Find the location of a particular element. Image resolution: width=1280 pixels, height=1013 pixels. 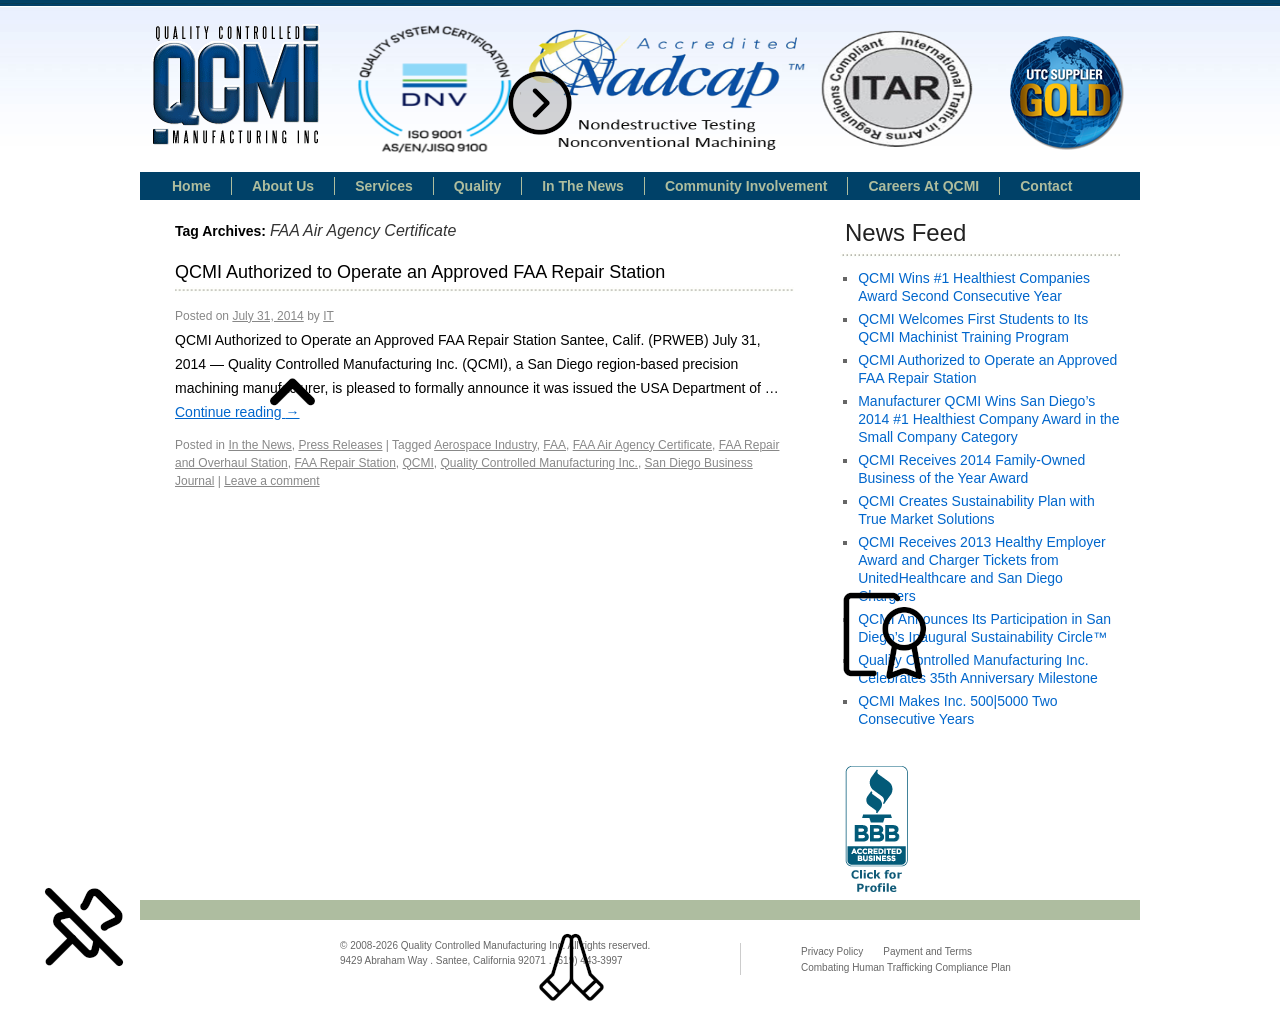

view certified or verified document is located at coordinates (881, 634).